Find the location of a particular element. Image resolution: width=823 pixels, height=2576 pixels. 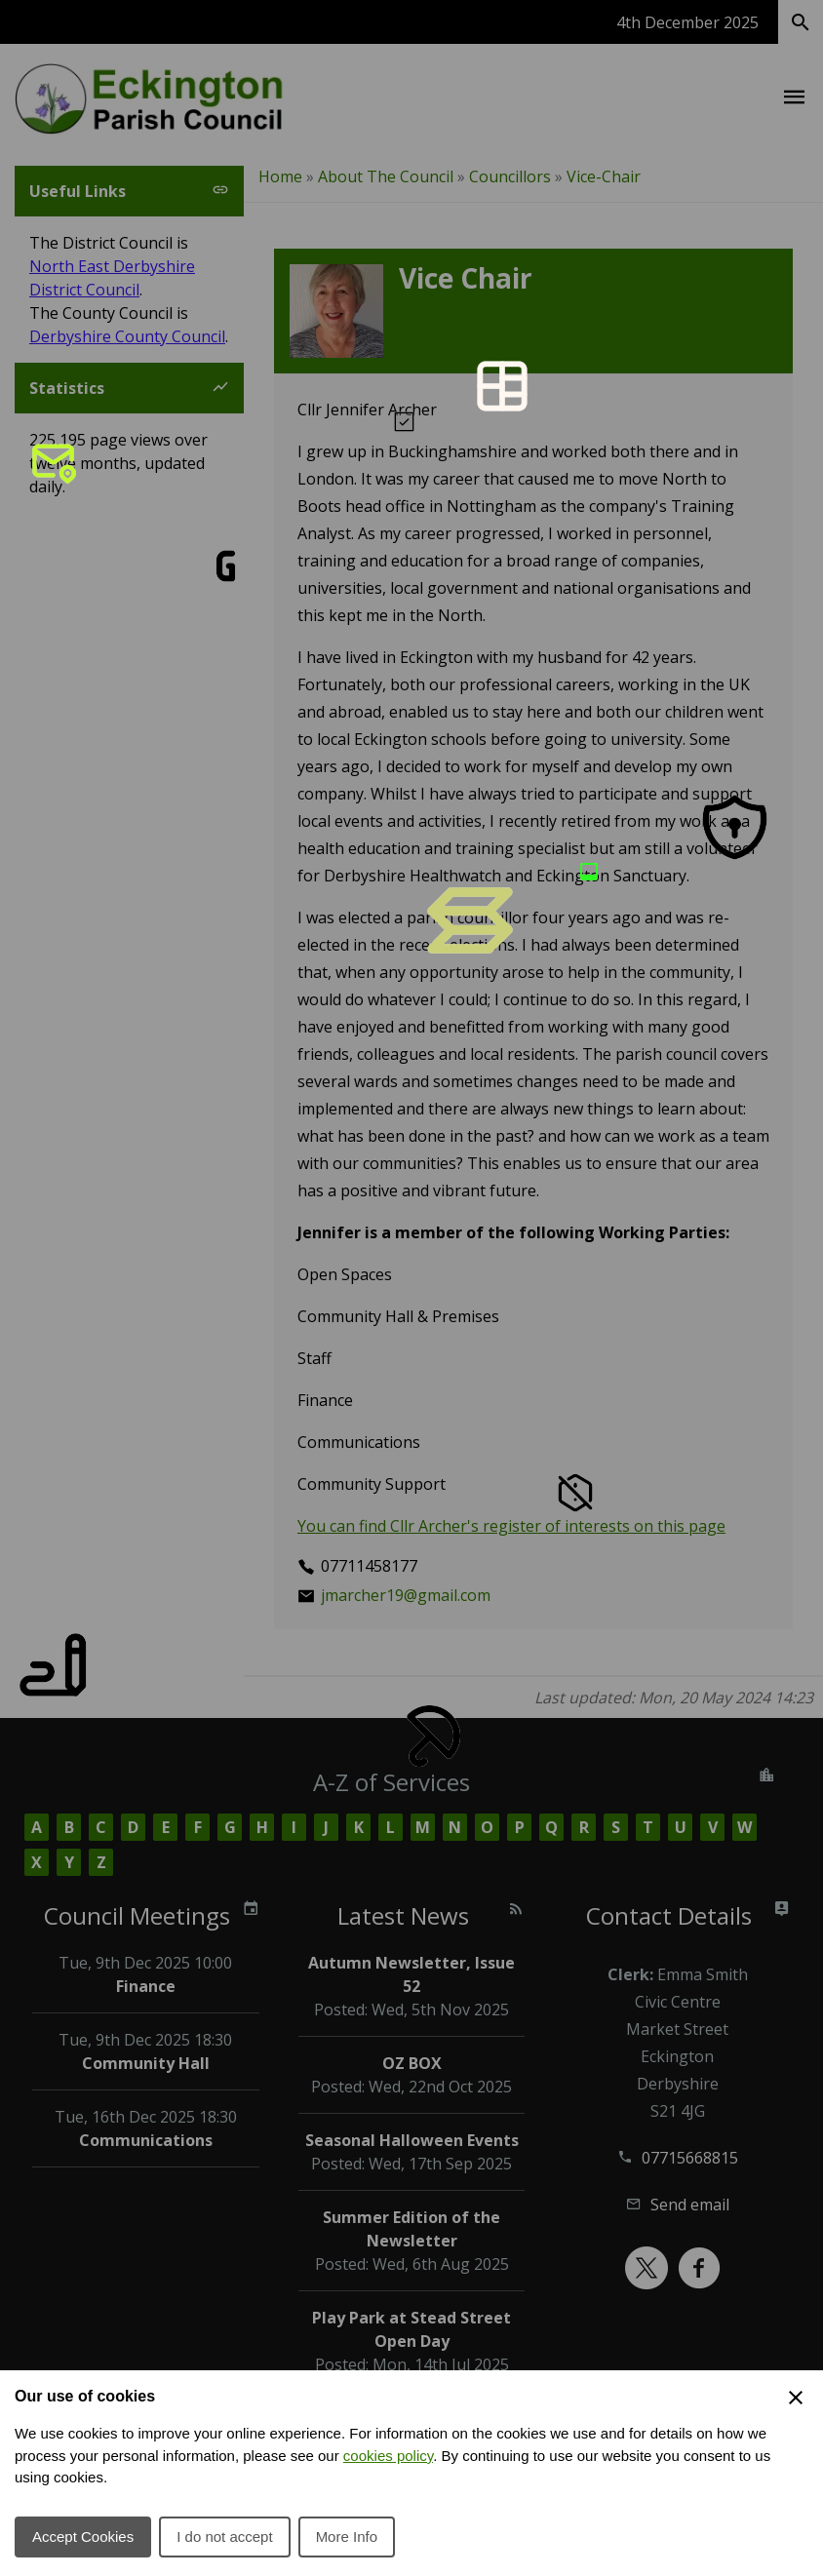

view weather protection or rain forecast is located at coordinates (433, 1733).